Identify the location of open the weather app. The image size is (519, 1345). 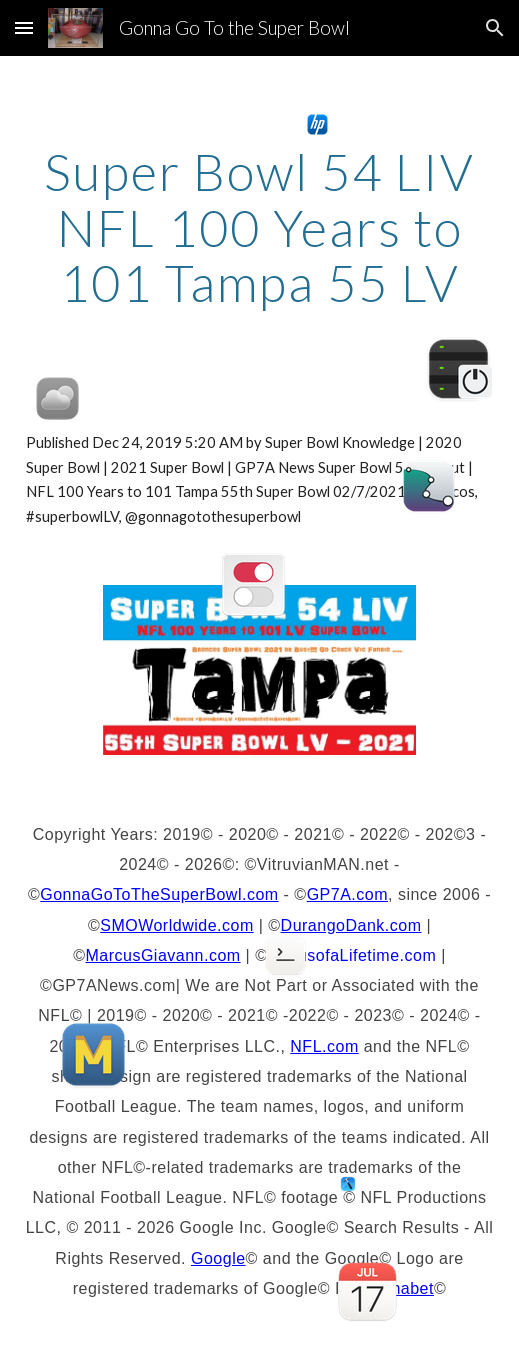
(57, 398).